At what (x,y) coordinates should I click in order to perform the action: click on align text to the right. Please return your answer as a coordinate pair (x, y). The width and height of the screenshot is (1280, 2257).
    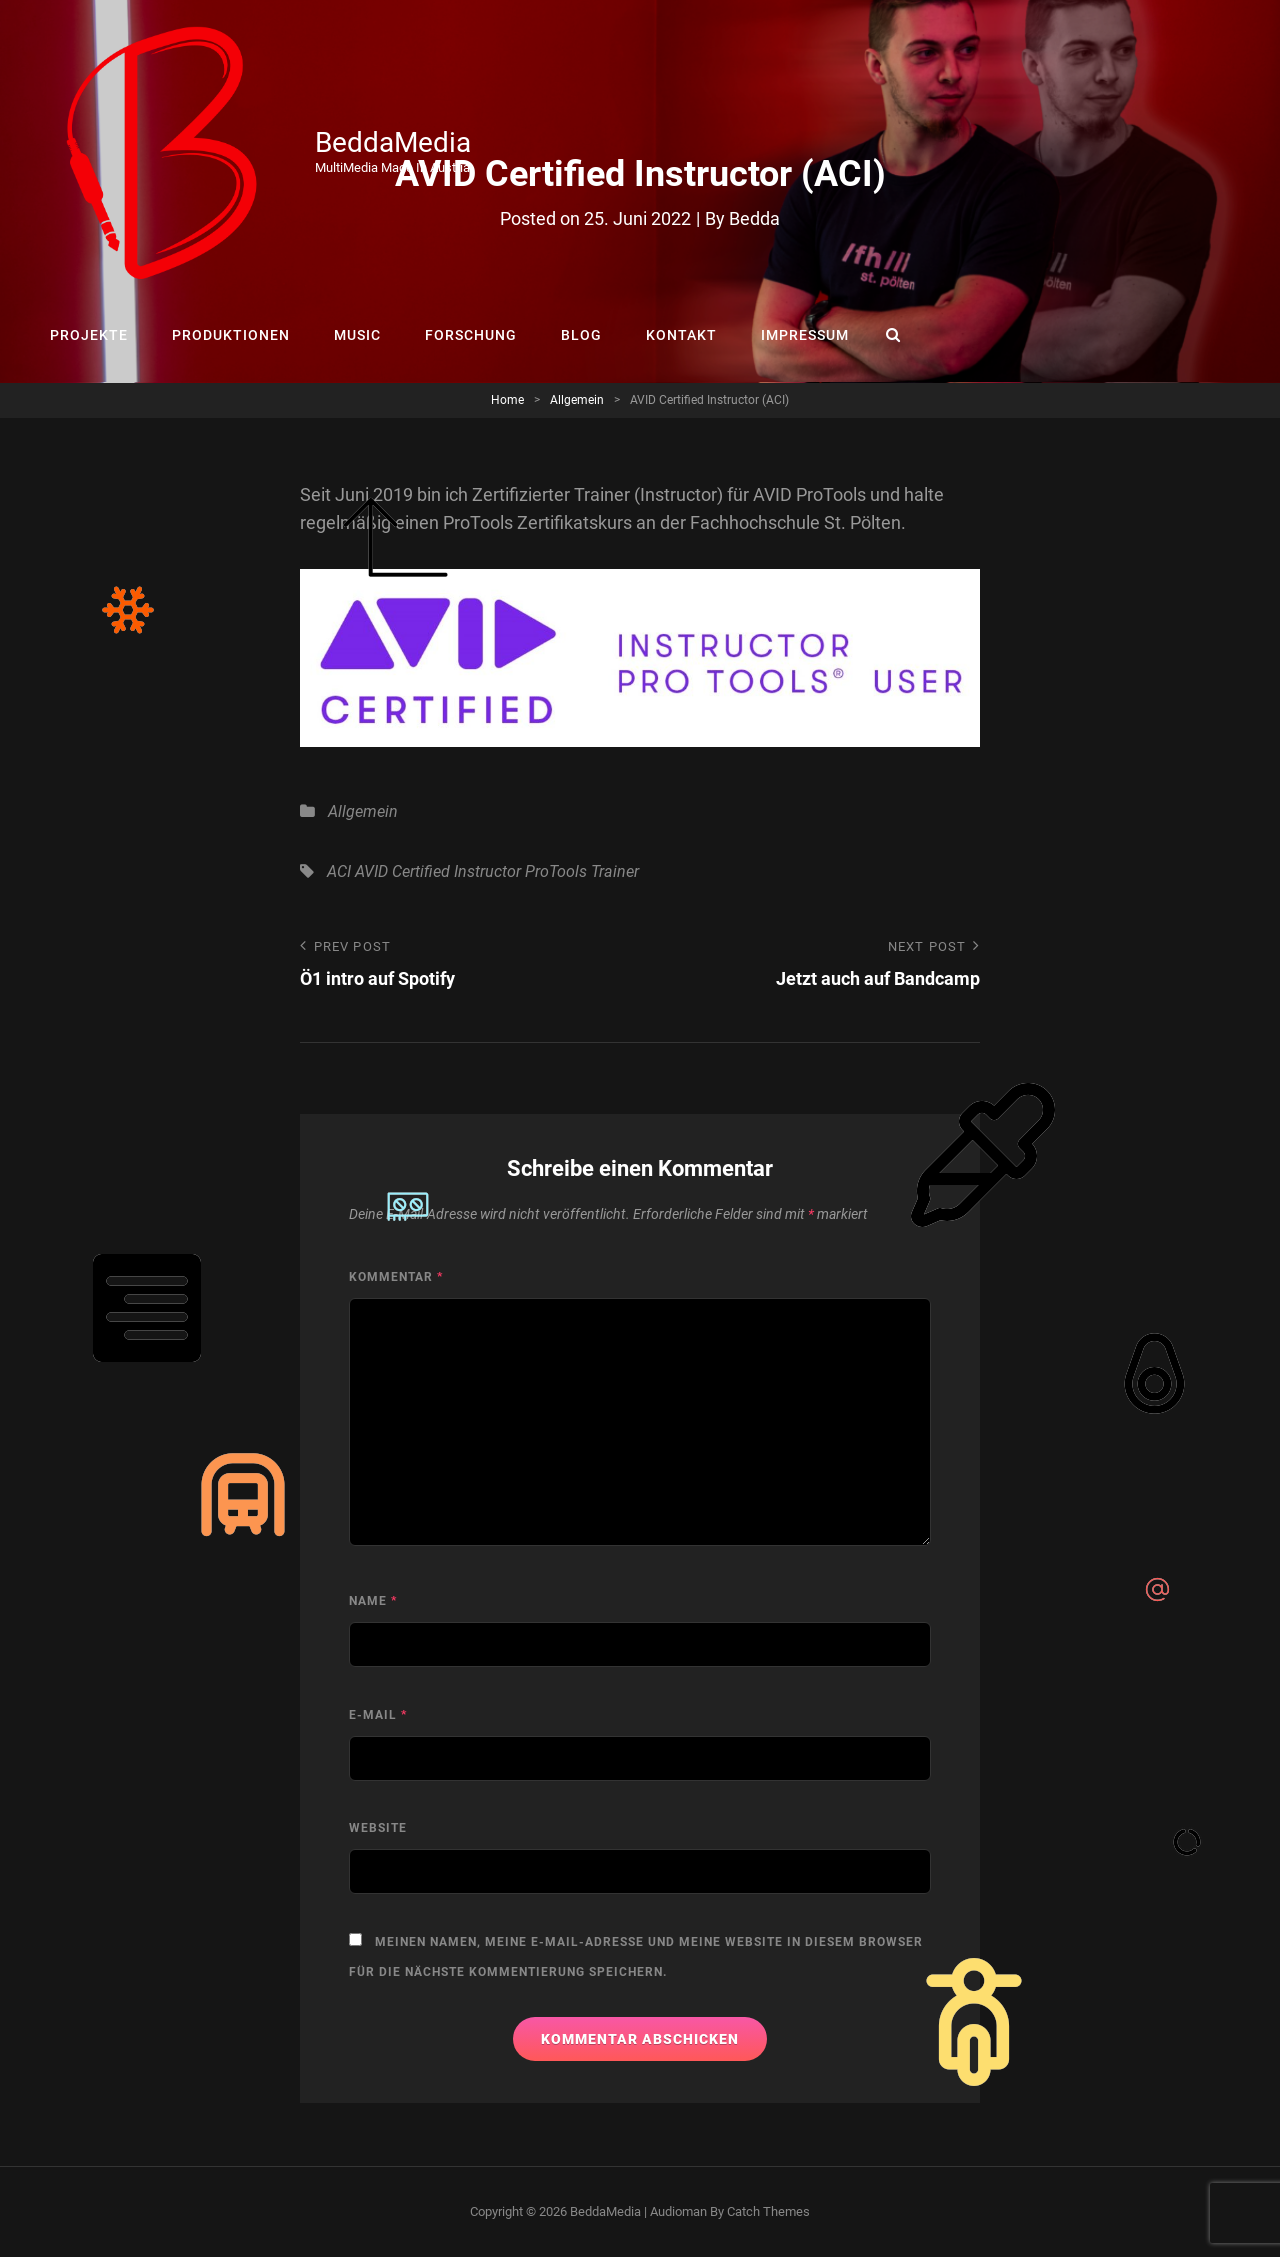
    Looking at the image, I should click on (147, 1308).